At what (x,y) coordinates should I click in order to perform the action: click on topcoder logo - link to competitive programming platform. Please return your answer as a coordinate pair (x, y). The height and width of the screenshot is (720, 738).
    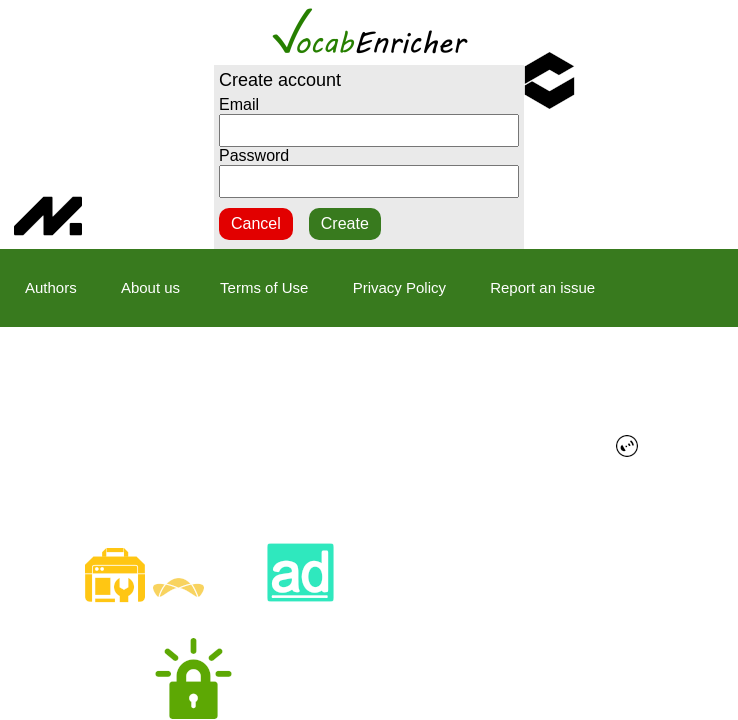
    Looking at the image, I should click on (178, 587).